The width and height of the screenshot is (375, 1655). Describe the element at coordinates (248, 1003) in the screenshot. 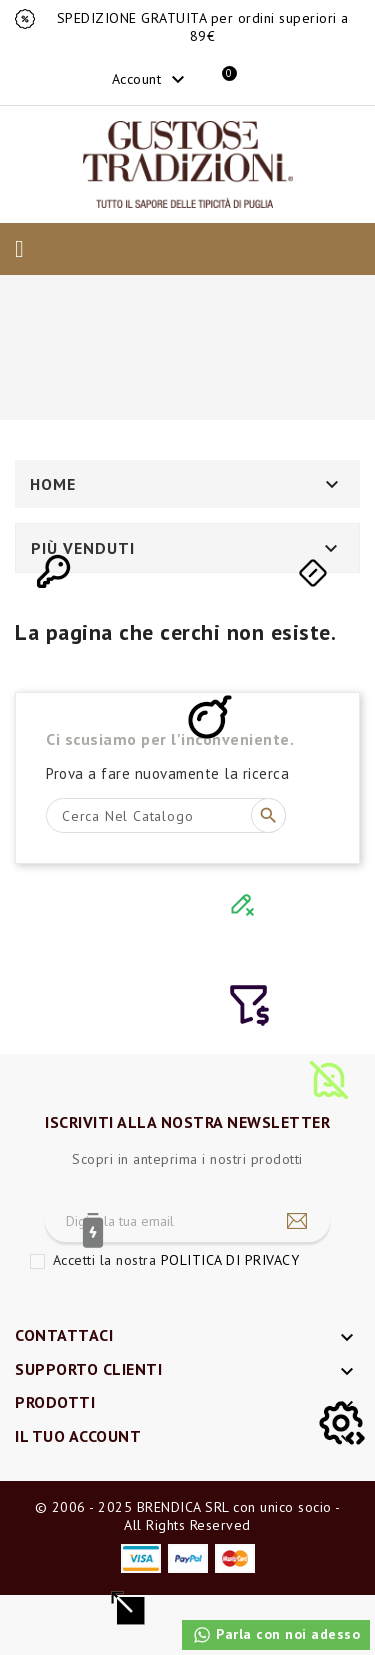

I see `filter results by price or cost` at that location.